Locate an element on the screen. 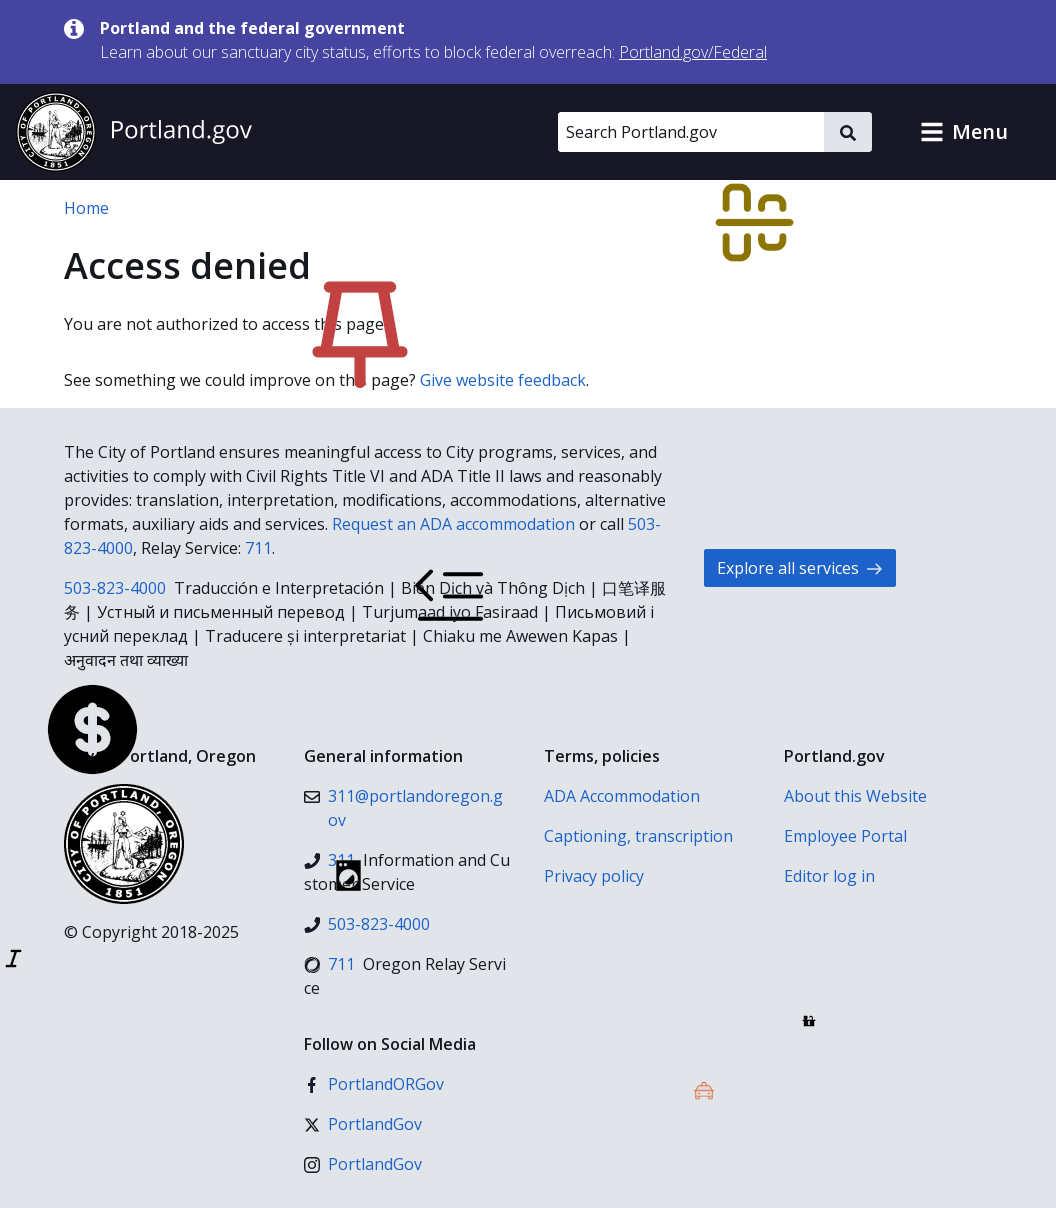  request a taxi or ride service is located at coordinates (704, 1092).